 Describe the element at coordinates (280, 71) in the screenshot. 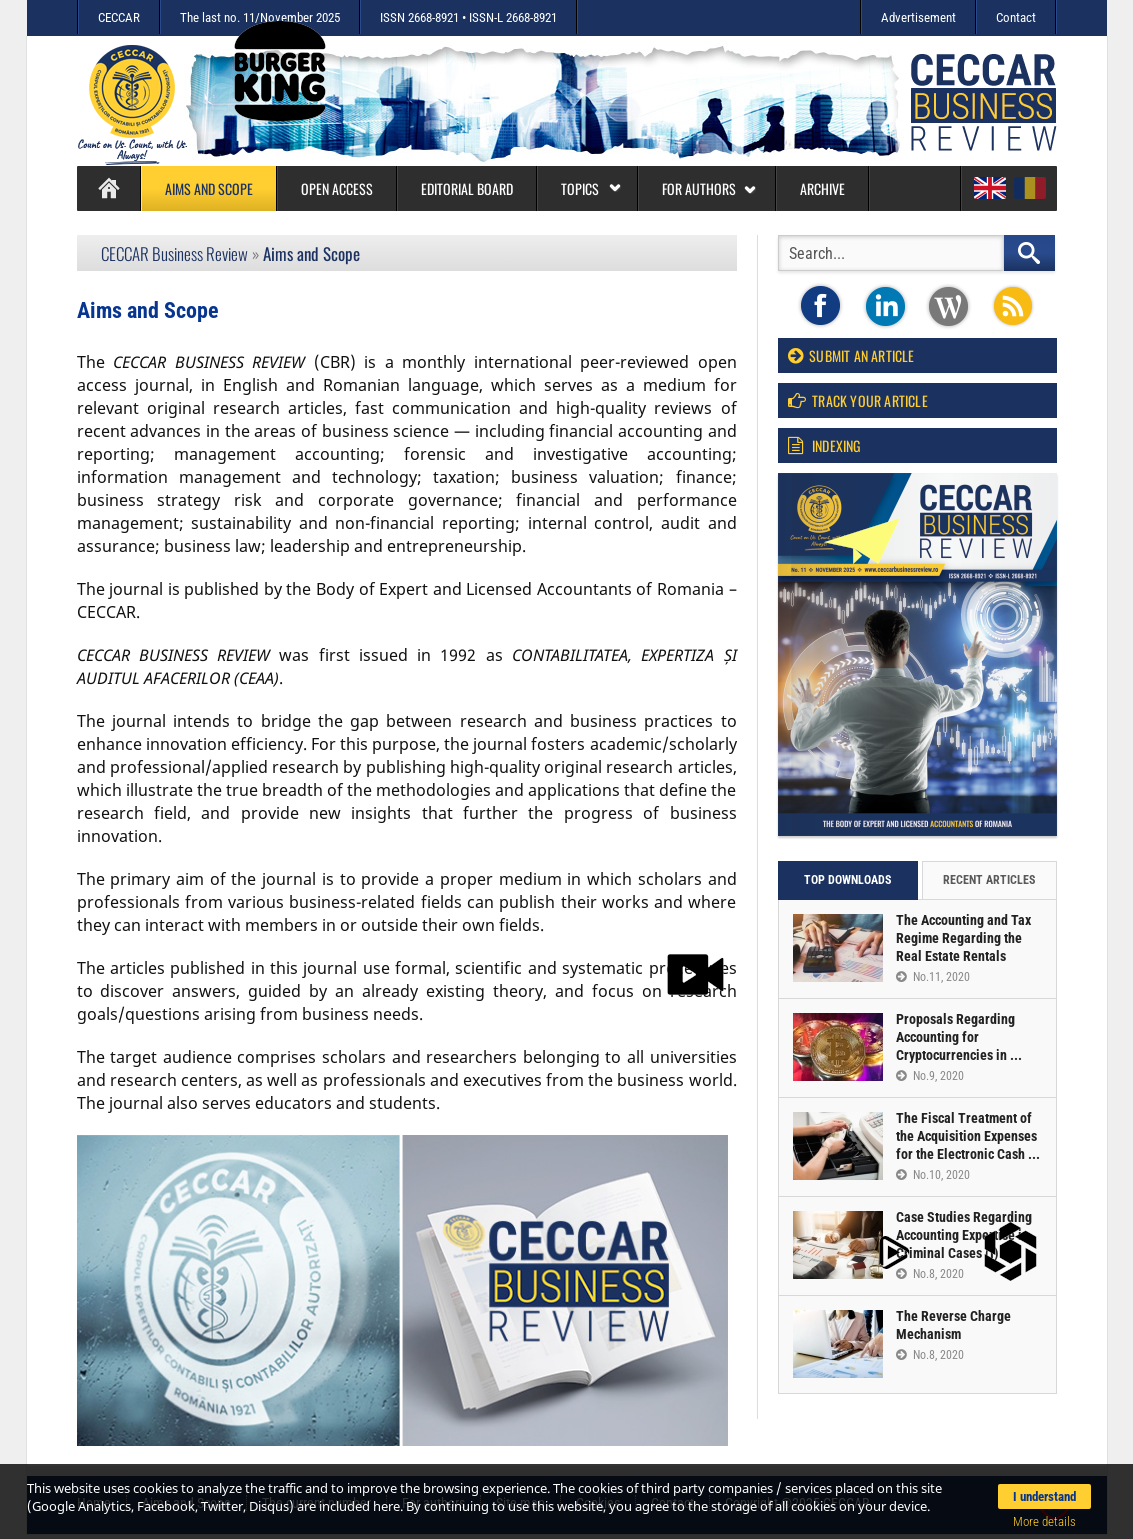

I see `open the Burger King app` at that location.